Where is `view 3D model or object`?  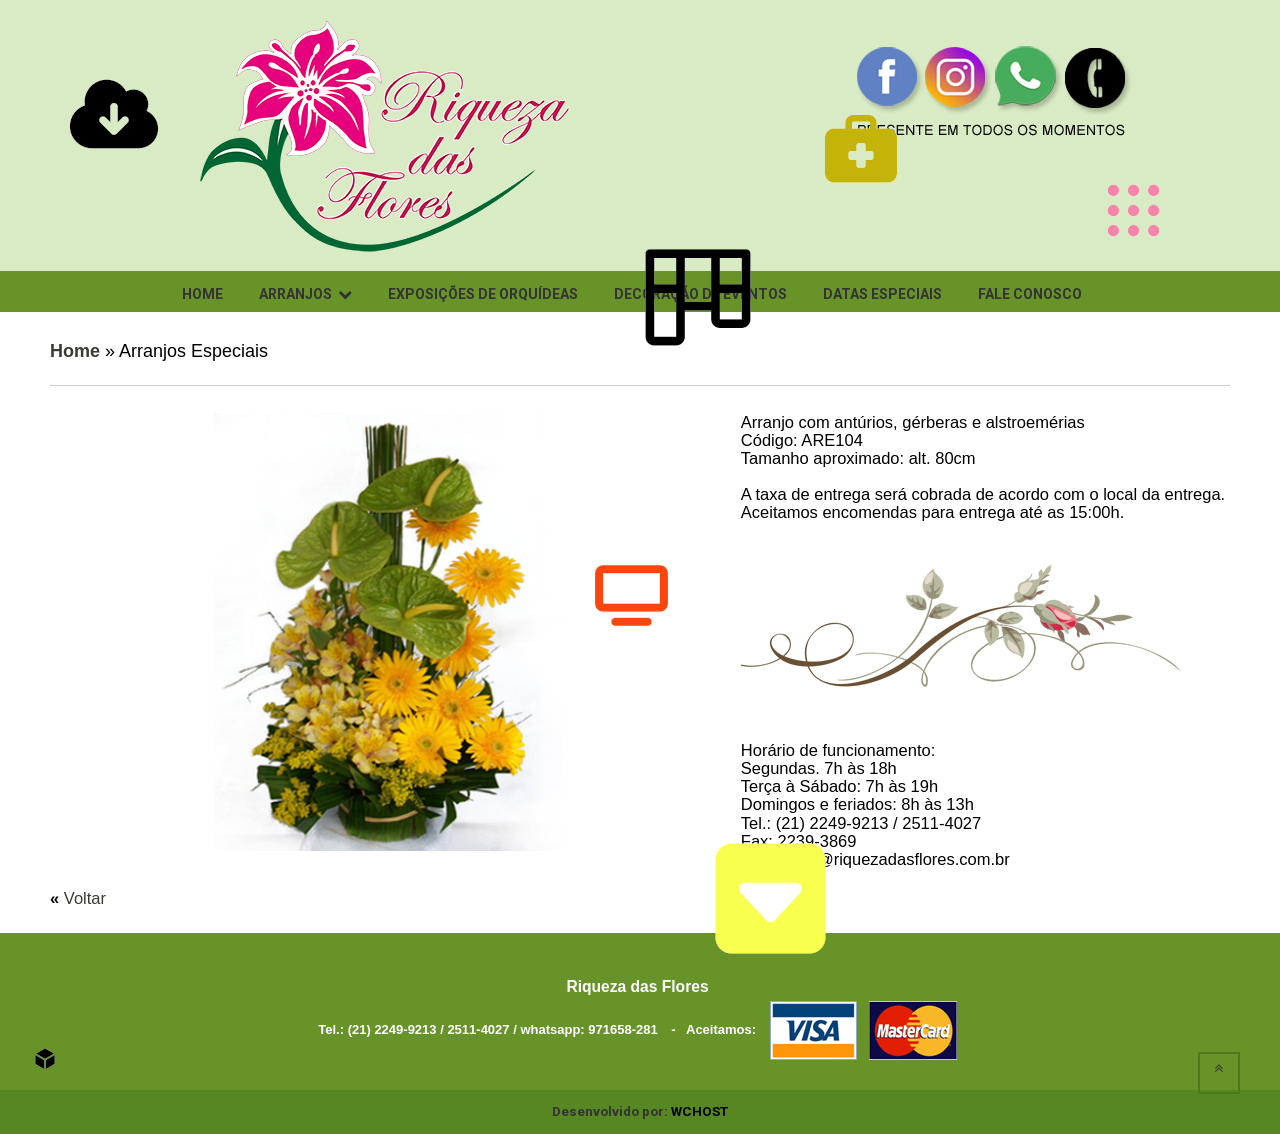 view 3D model or object is located at coordinates (45, 1059).